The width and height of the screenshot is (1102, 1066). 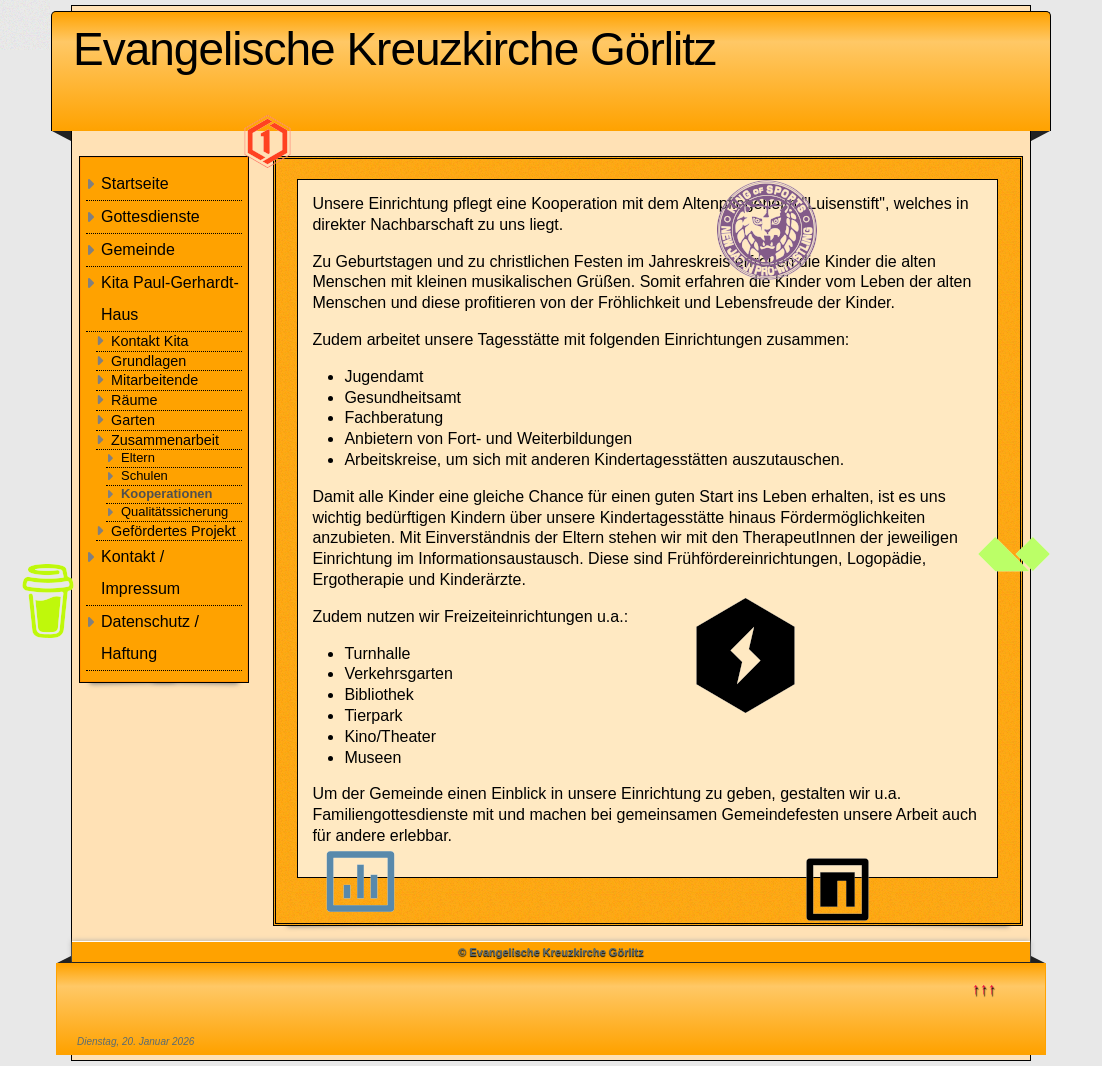 I want to click on Alpine.js framework logo, so click(x=1014, y=554).